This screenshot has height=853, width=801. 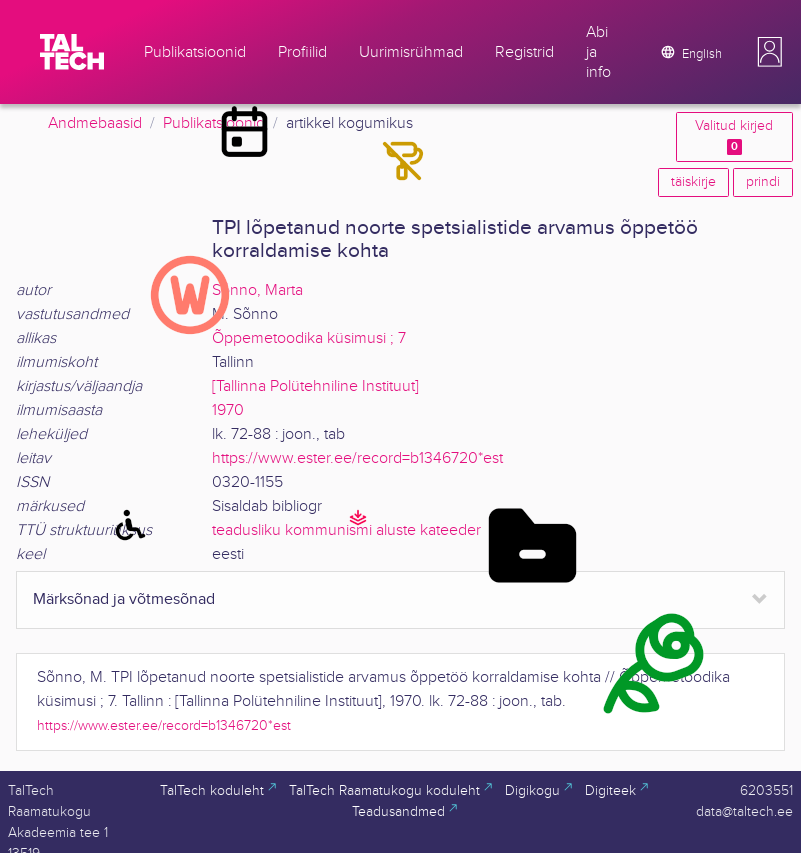 What do you see at coordinates (532, 545) in the screenshot?
I see `remove a folder from your files` at bounding box center [532, 545].